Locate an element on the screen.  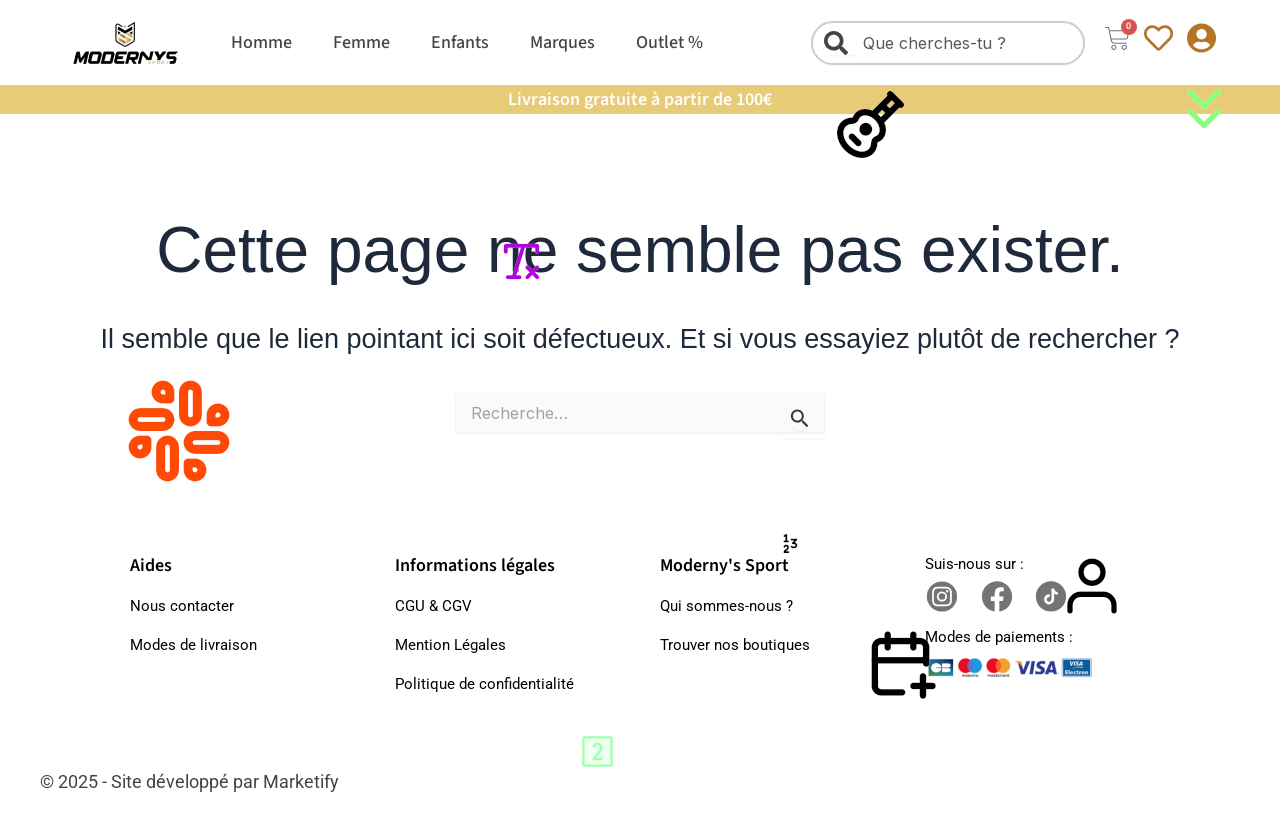
select option number two is located at coordinates (597, 751).